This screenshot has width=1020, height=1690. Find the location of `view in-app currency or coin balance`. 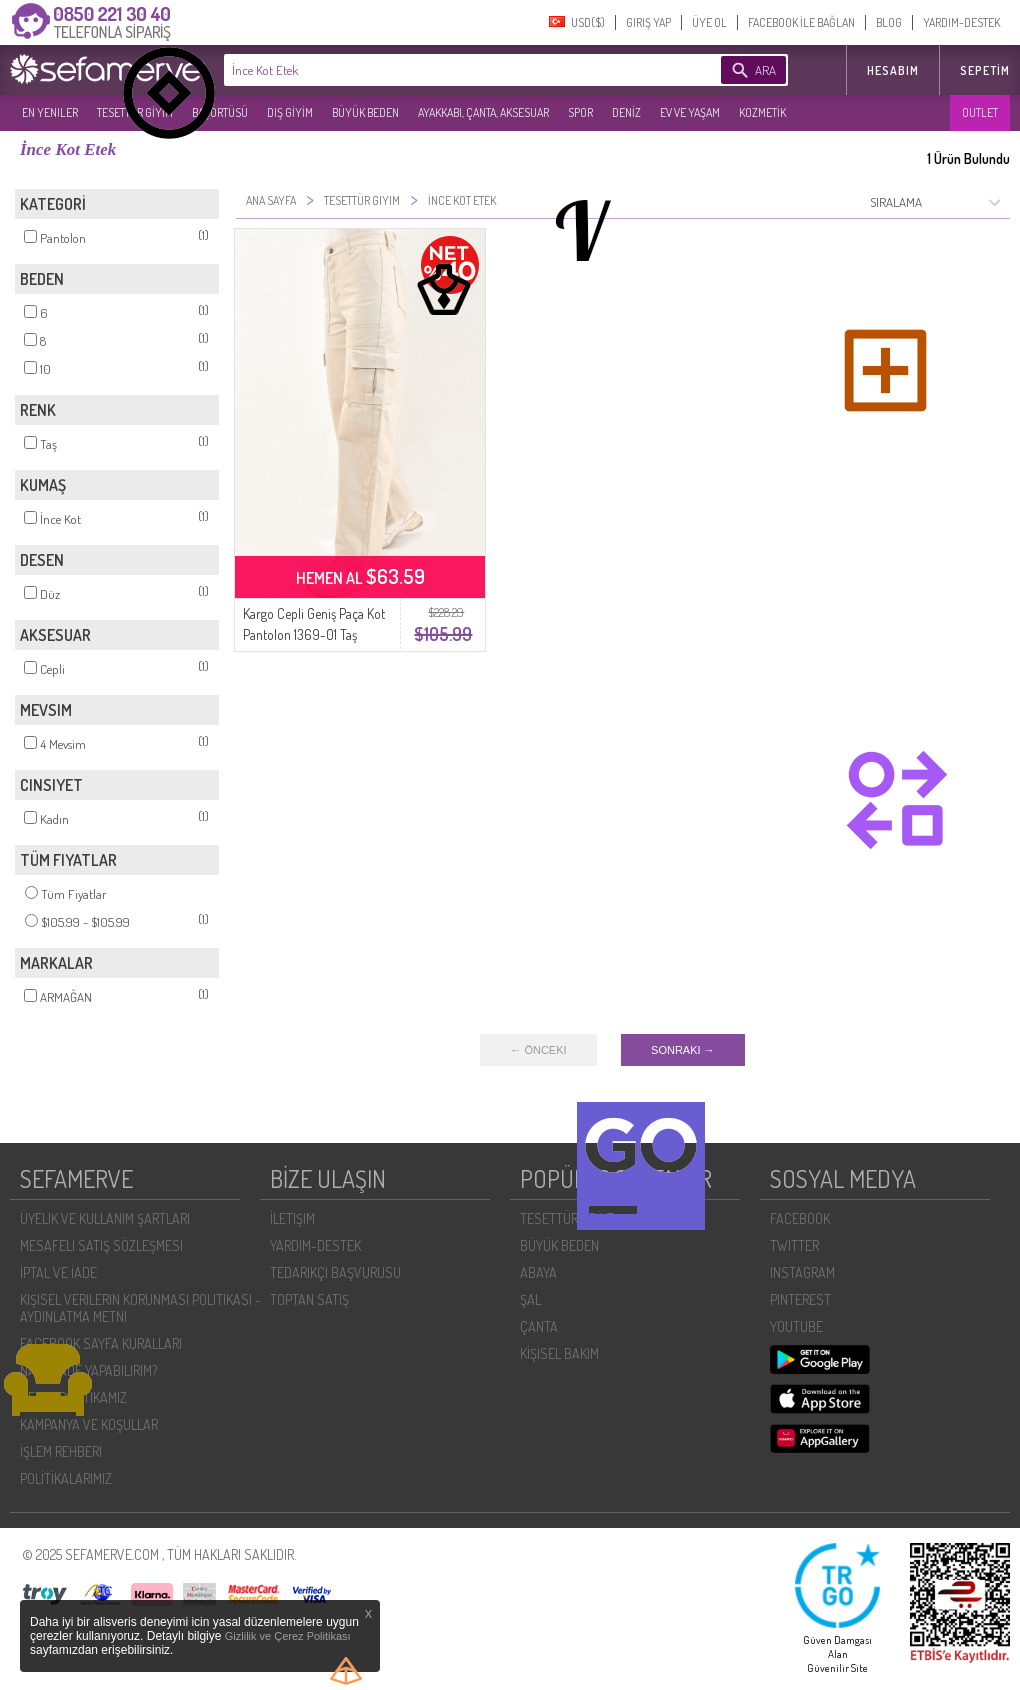

view in-app currency or coin balance is located at coordinates (169, 93).